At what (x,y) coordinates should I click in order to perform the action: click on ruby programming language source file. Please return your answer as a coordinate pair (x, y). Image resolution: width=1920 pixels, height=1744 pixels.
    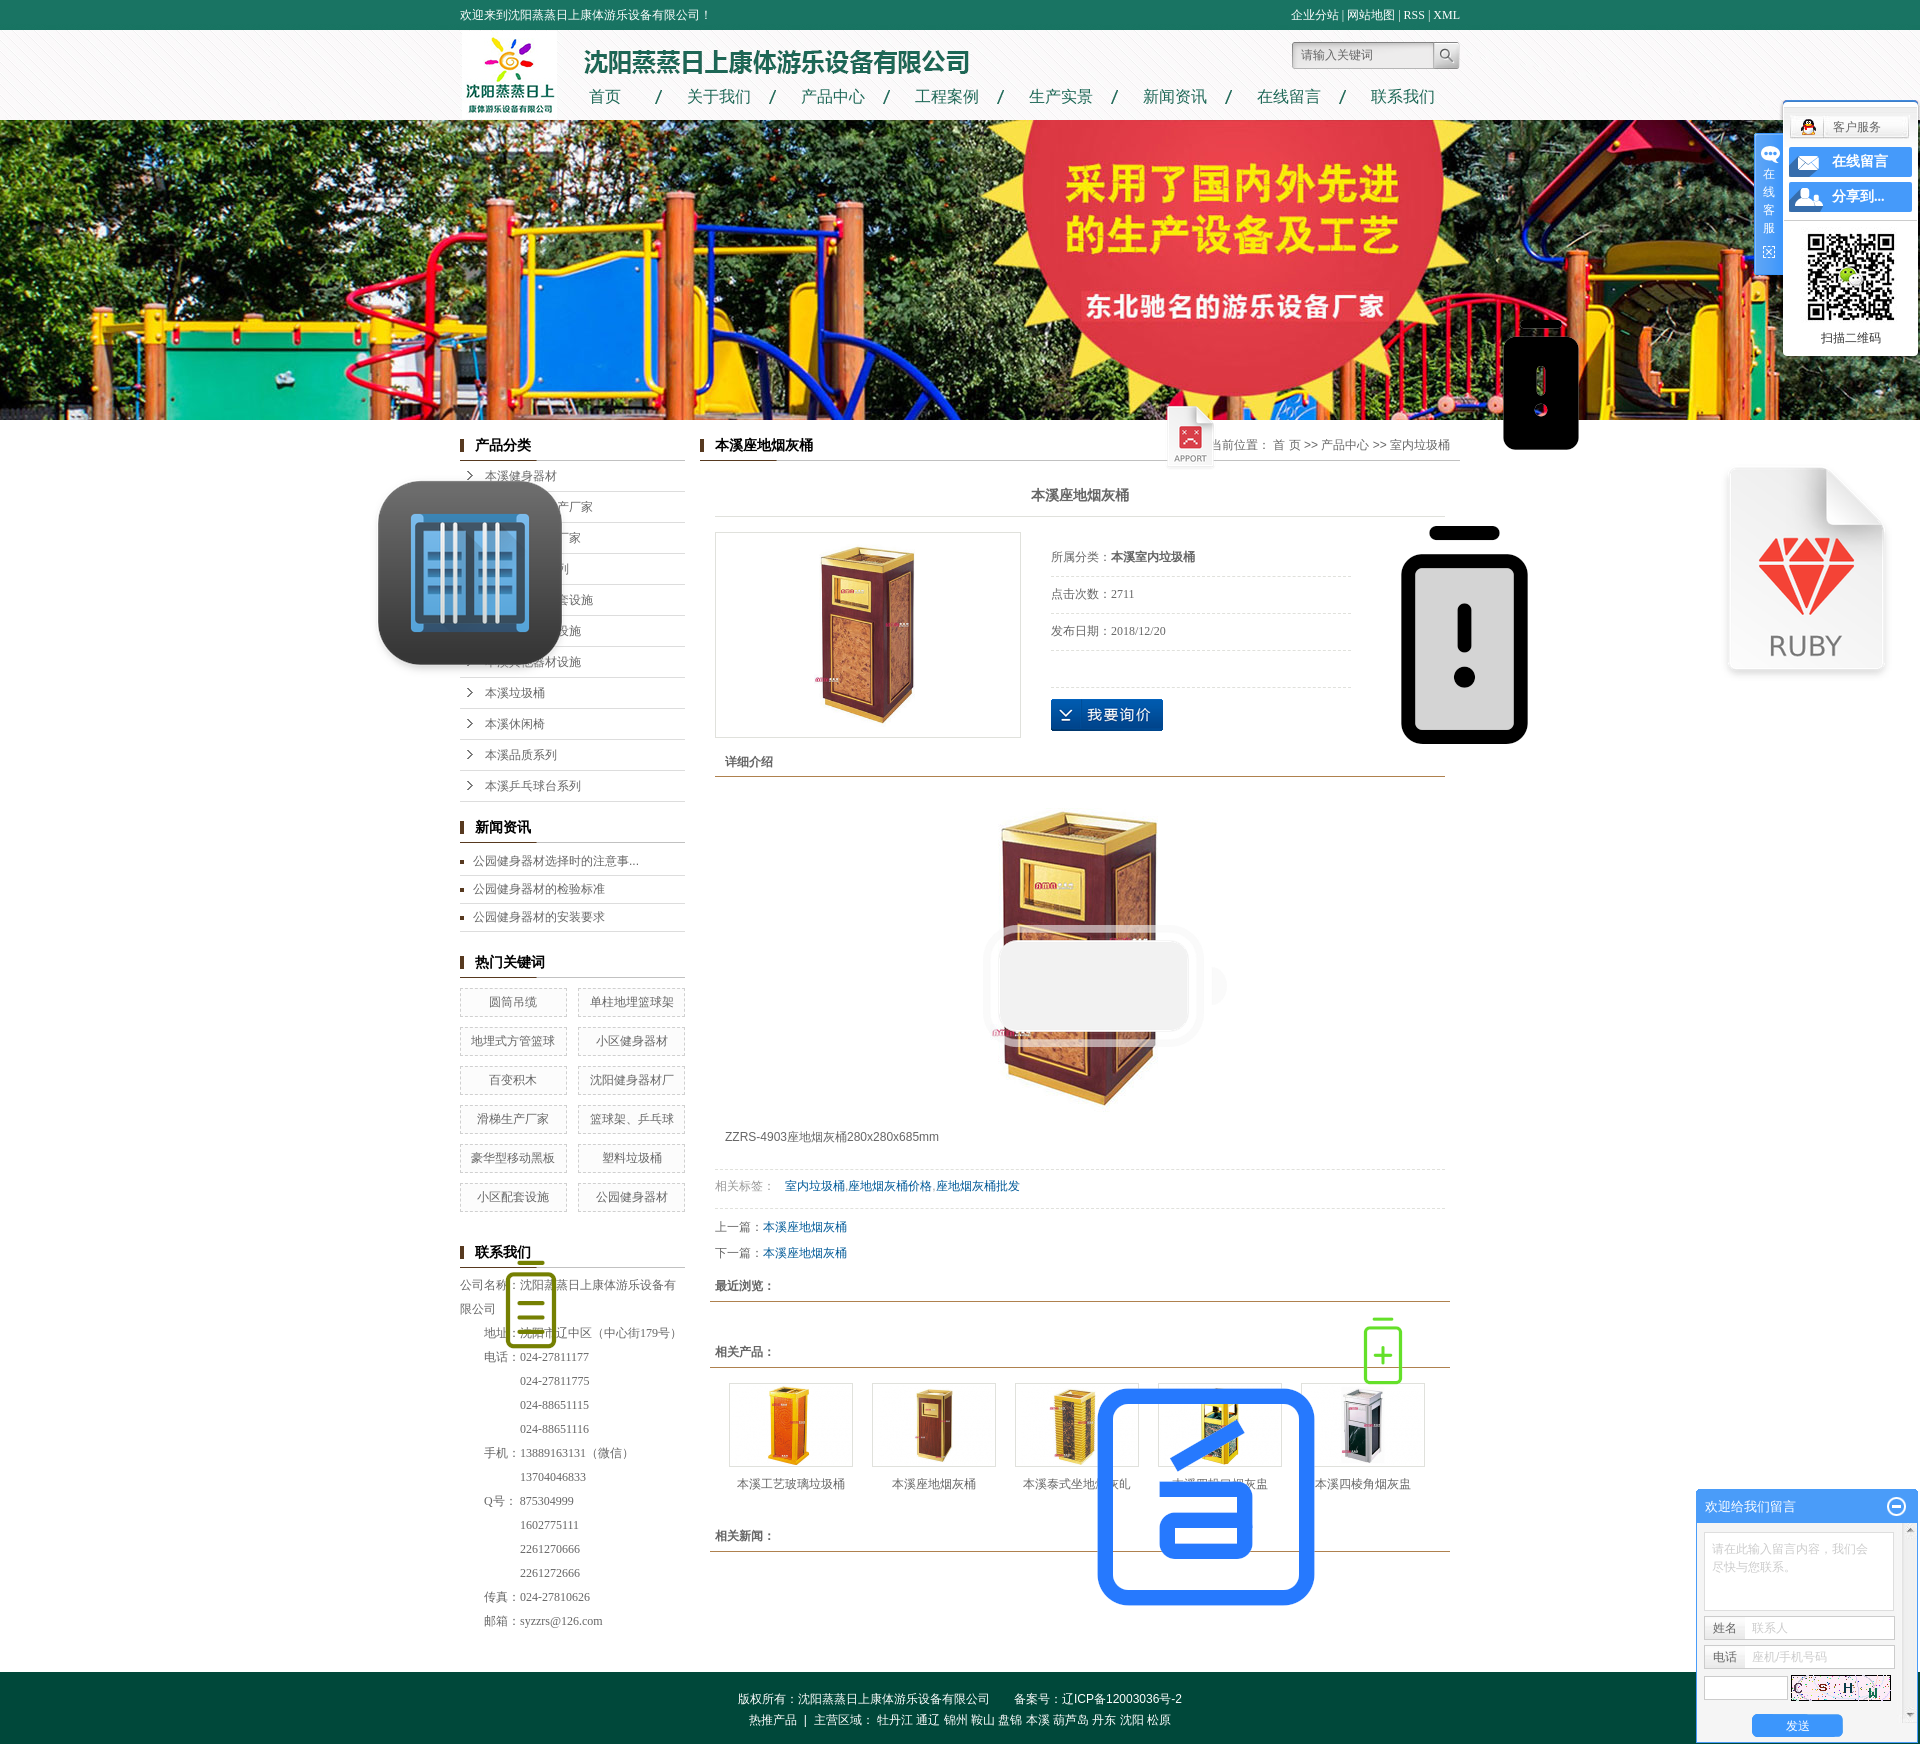
    Looking at the image, I should click on (1806, 572).